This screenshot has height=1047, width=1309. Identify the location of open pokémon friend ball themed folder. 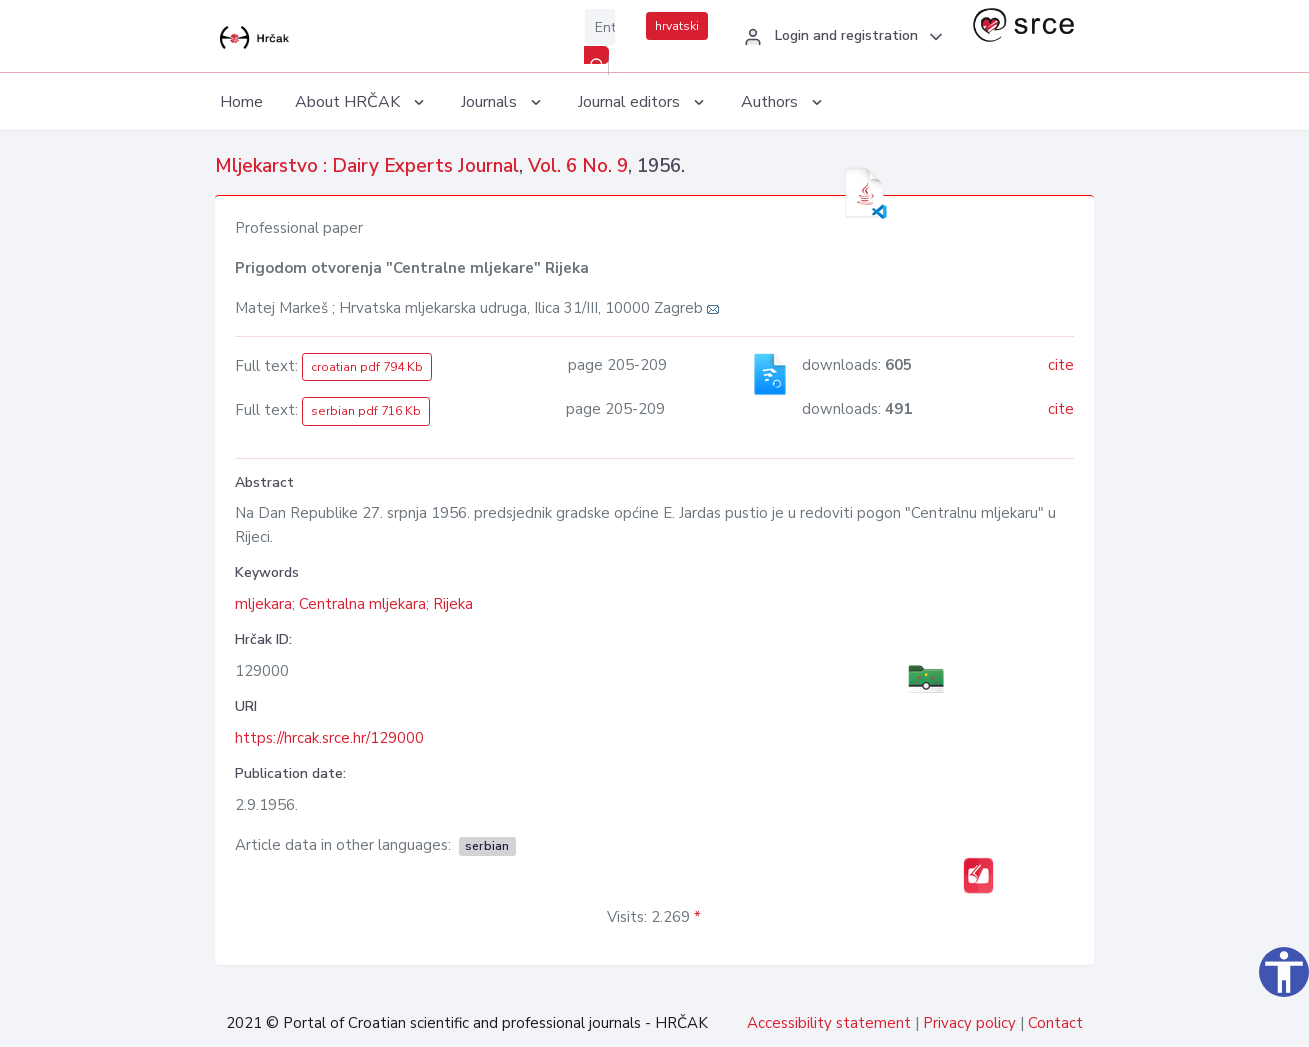
(926, 680).